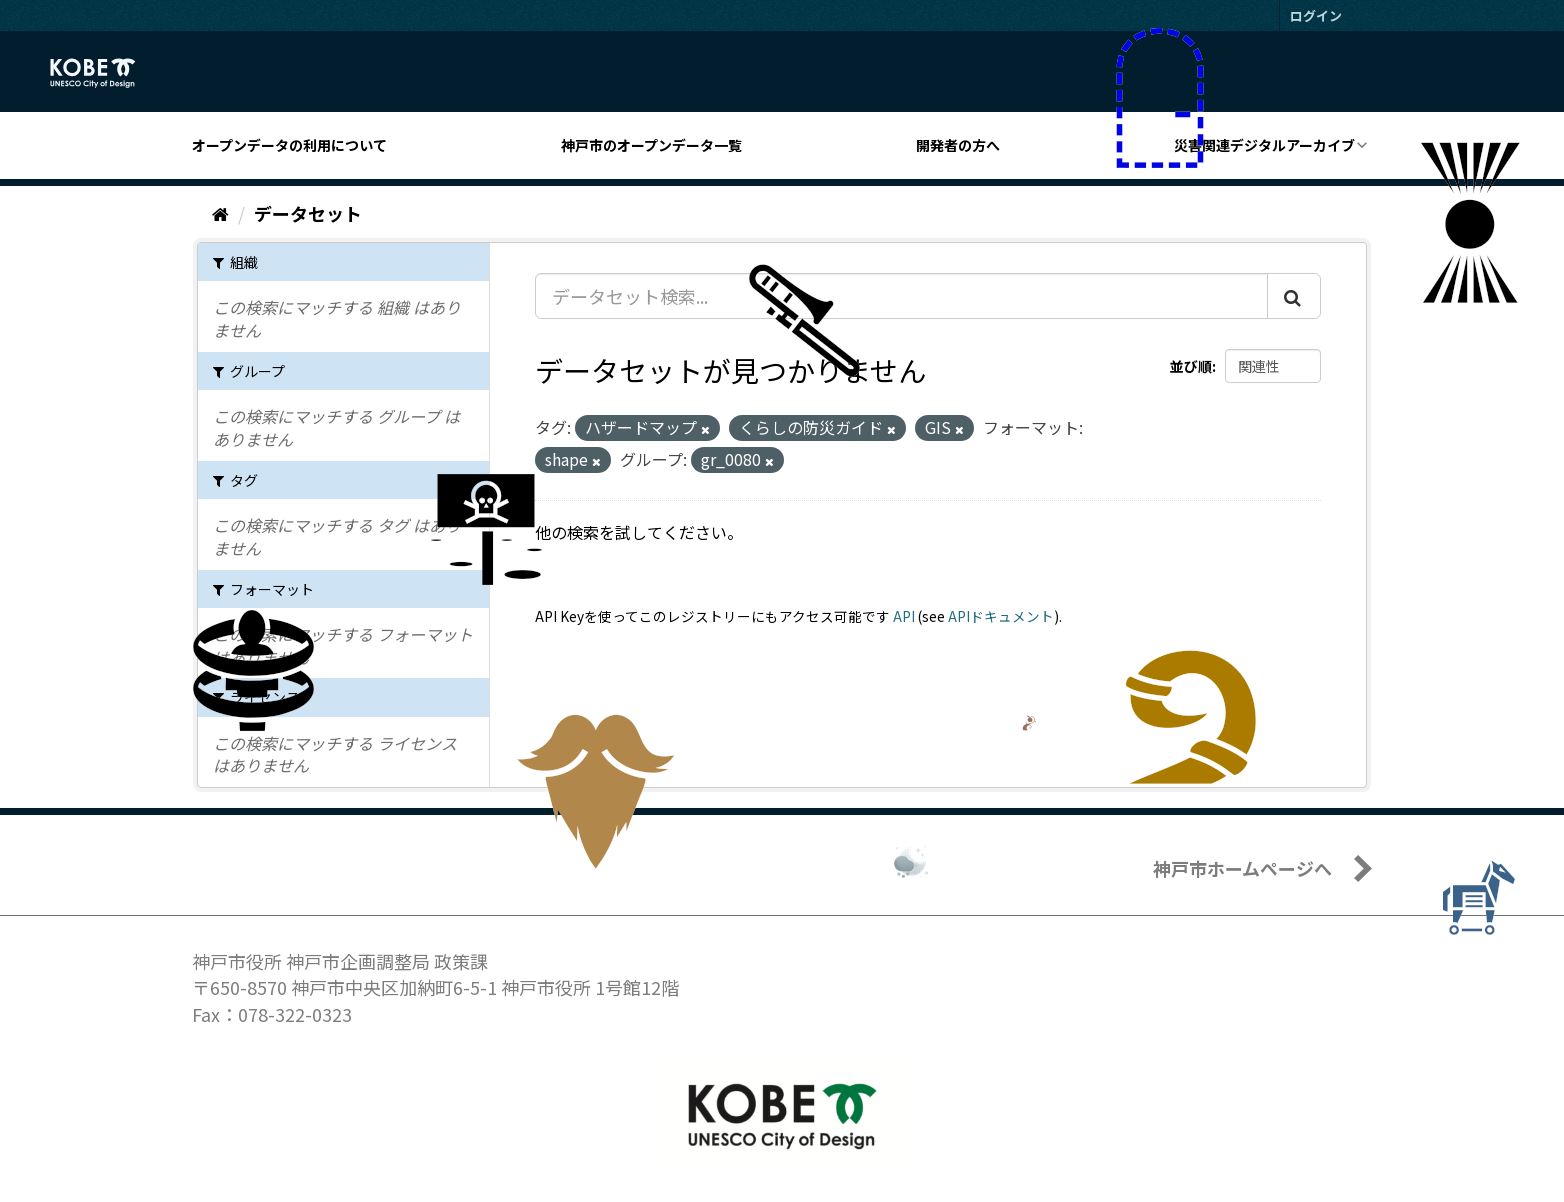  What do you see at coordinates (804, 320) in the screenshot?
I see `access brass instrument sounds or samples` at bounding box center [804, 320].